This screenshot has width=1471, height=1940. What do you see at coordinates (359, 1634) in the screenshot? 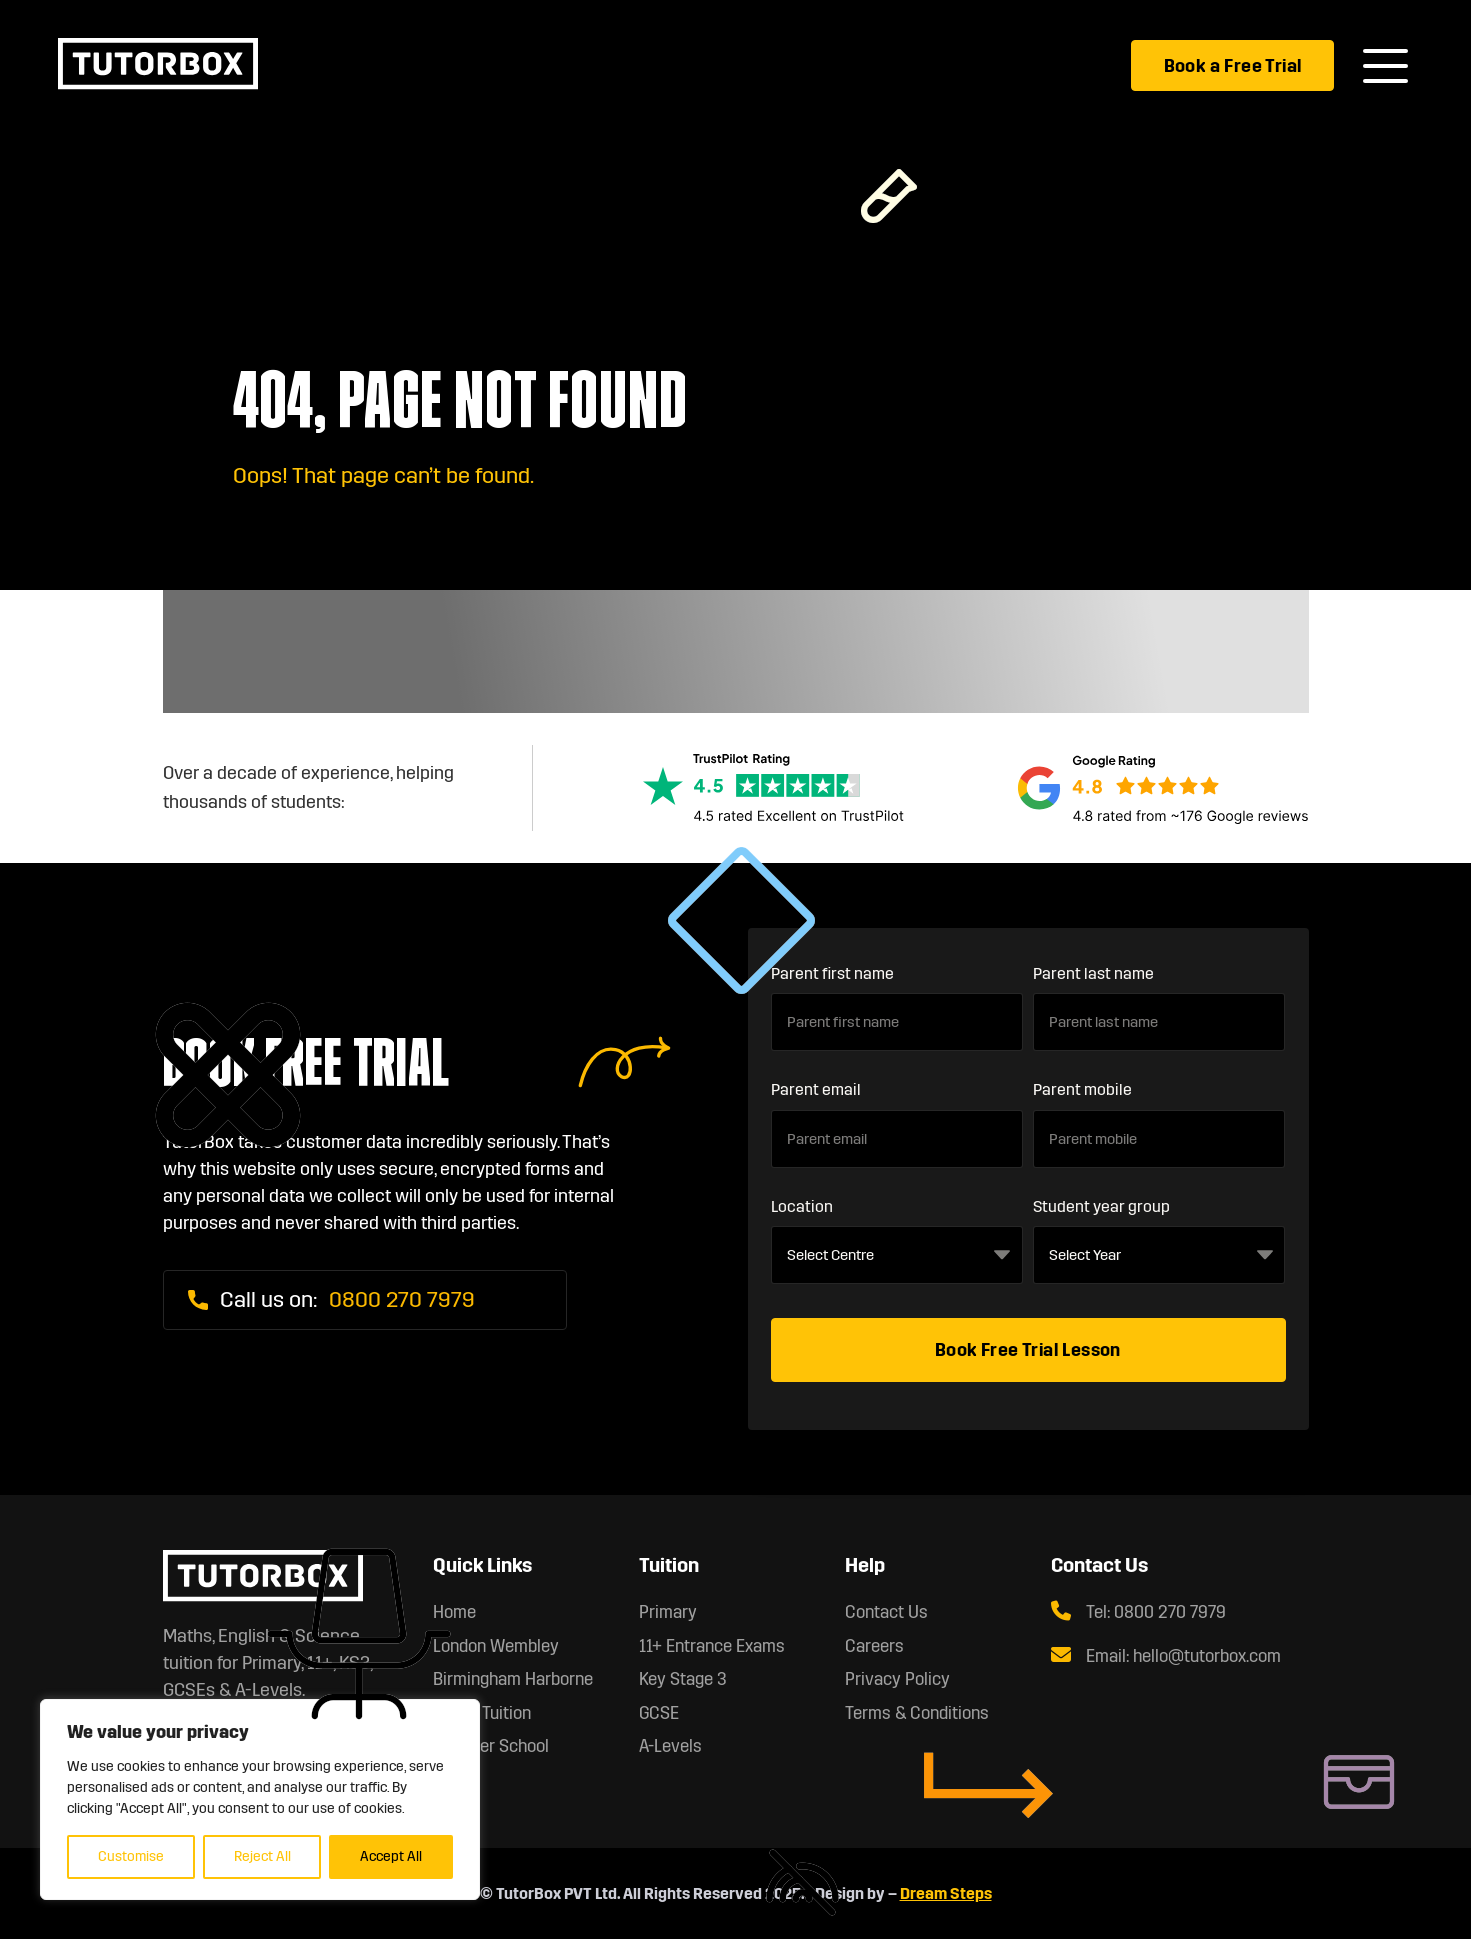
I see `access workspace or office settings` at bounding box center [359, 1634].